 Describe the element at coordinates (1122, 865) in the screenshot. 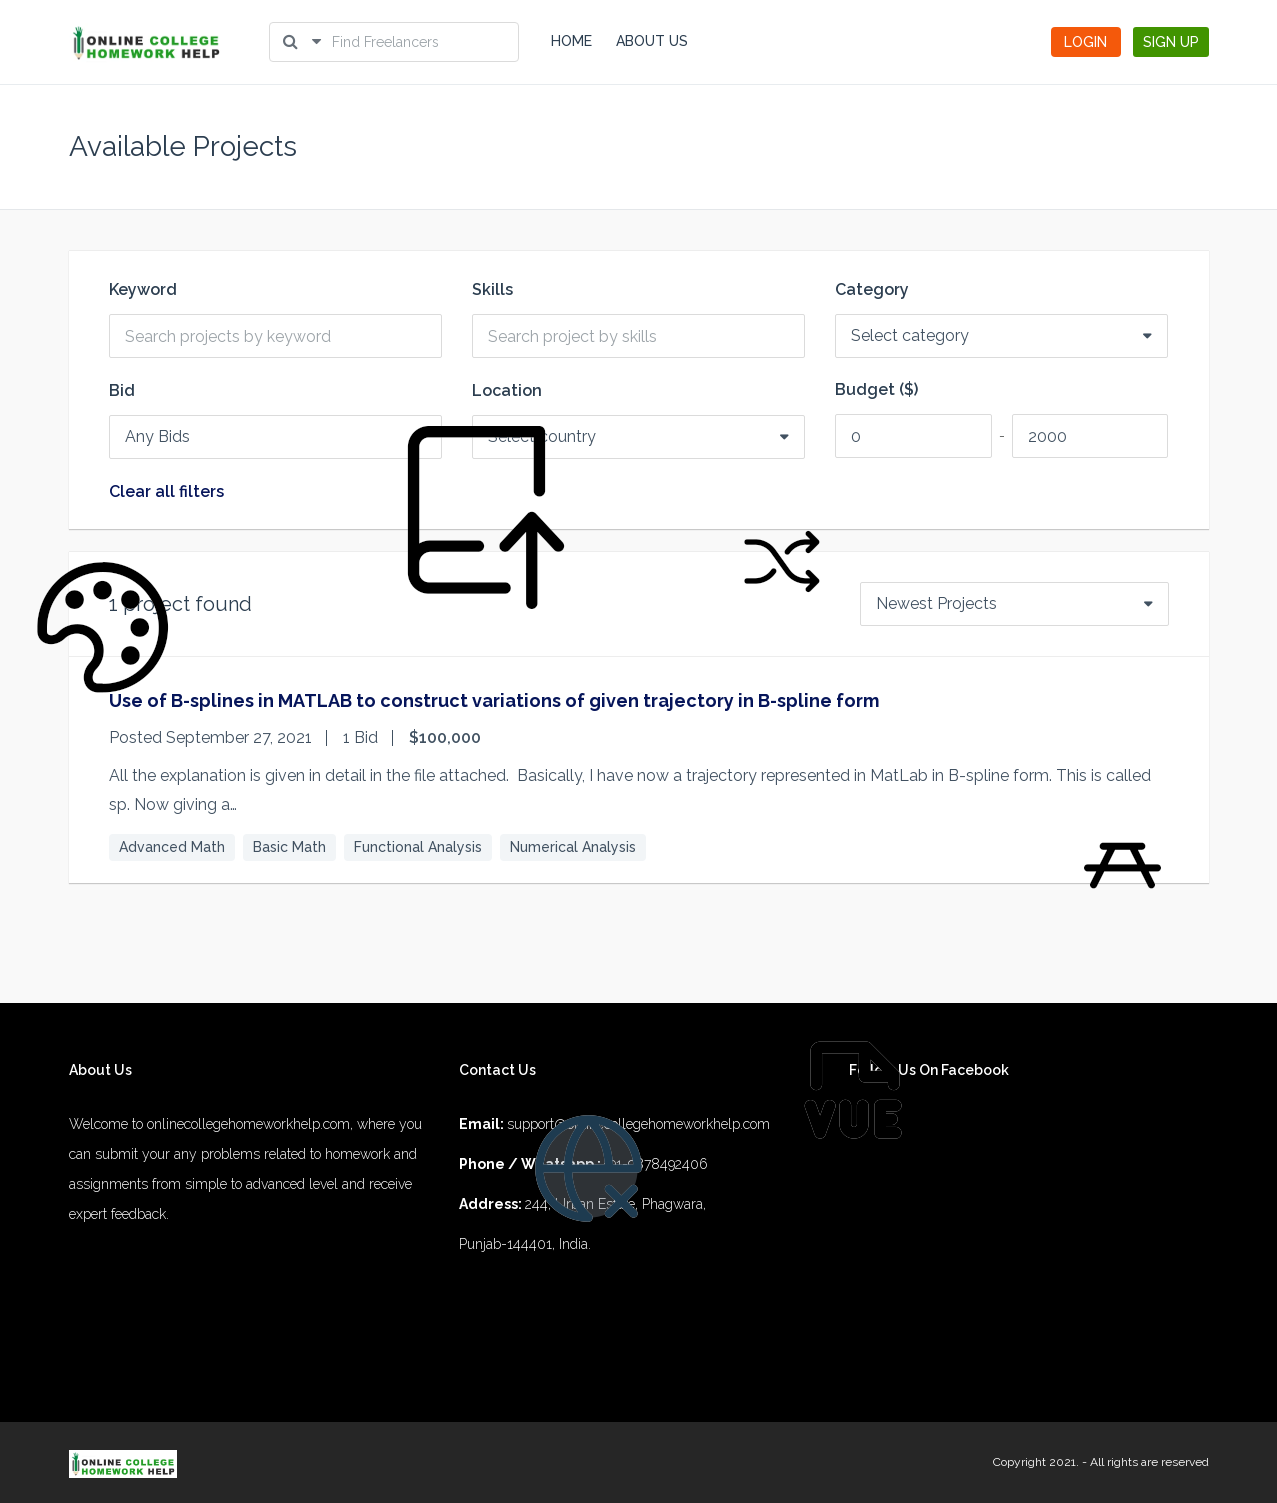

I see `find nearby picnic areas` at that location.